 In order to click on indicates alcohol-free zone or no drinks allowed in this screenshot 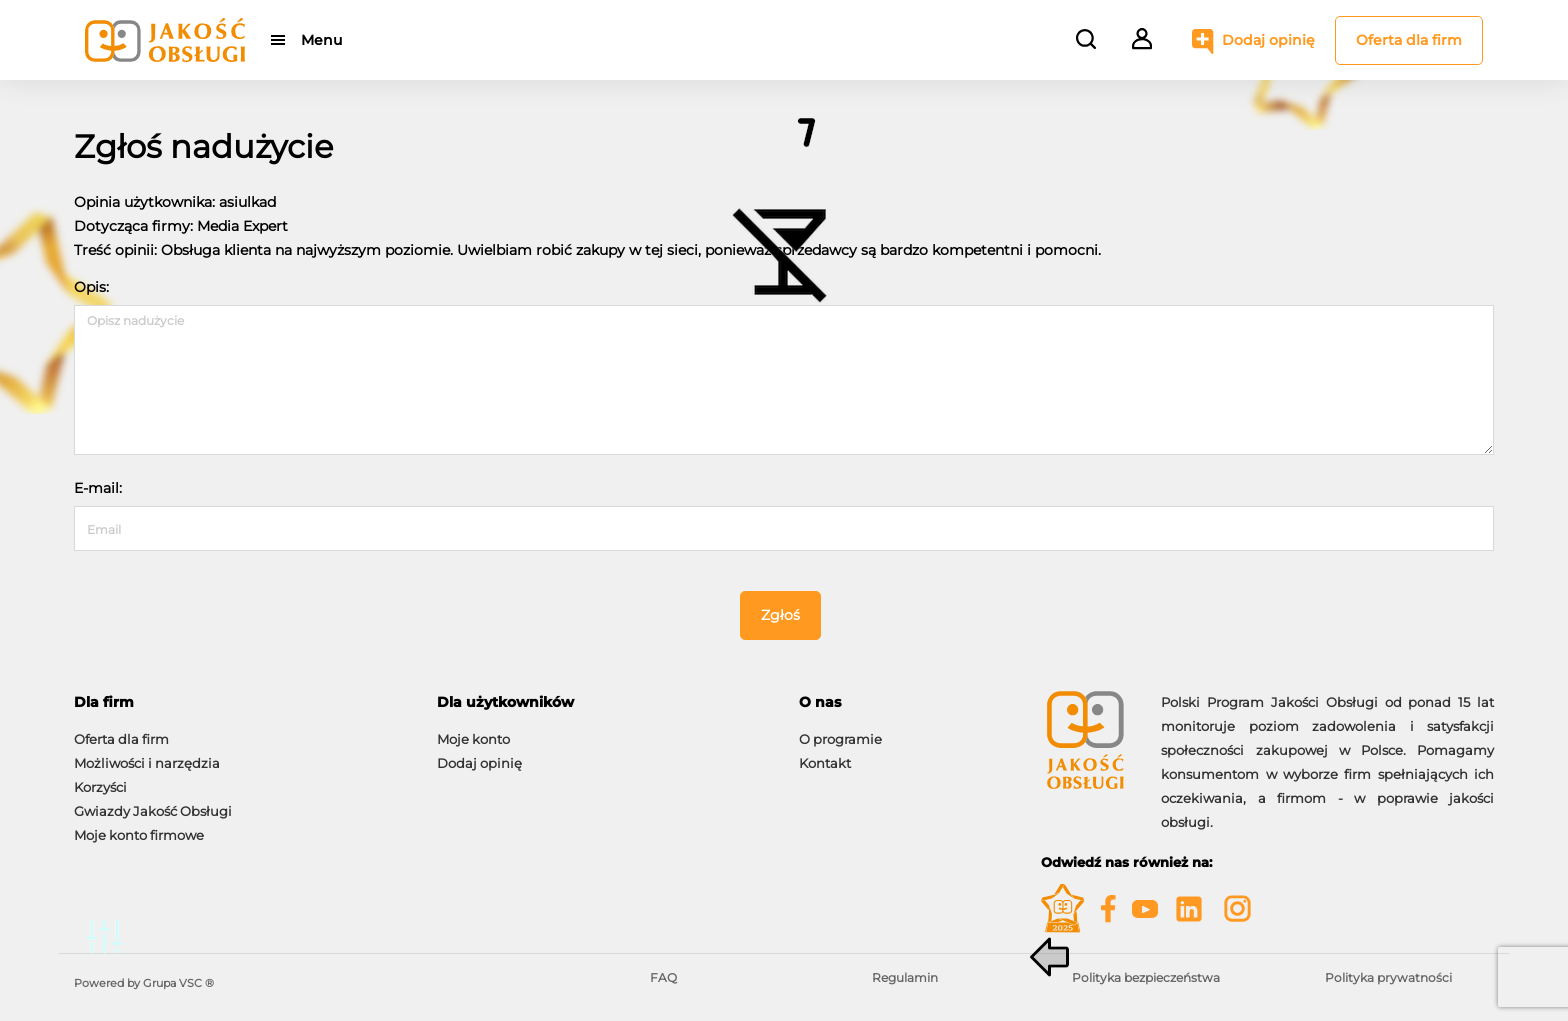, I will do `click(783, 252)`.